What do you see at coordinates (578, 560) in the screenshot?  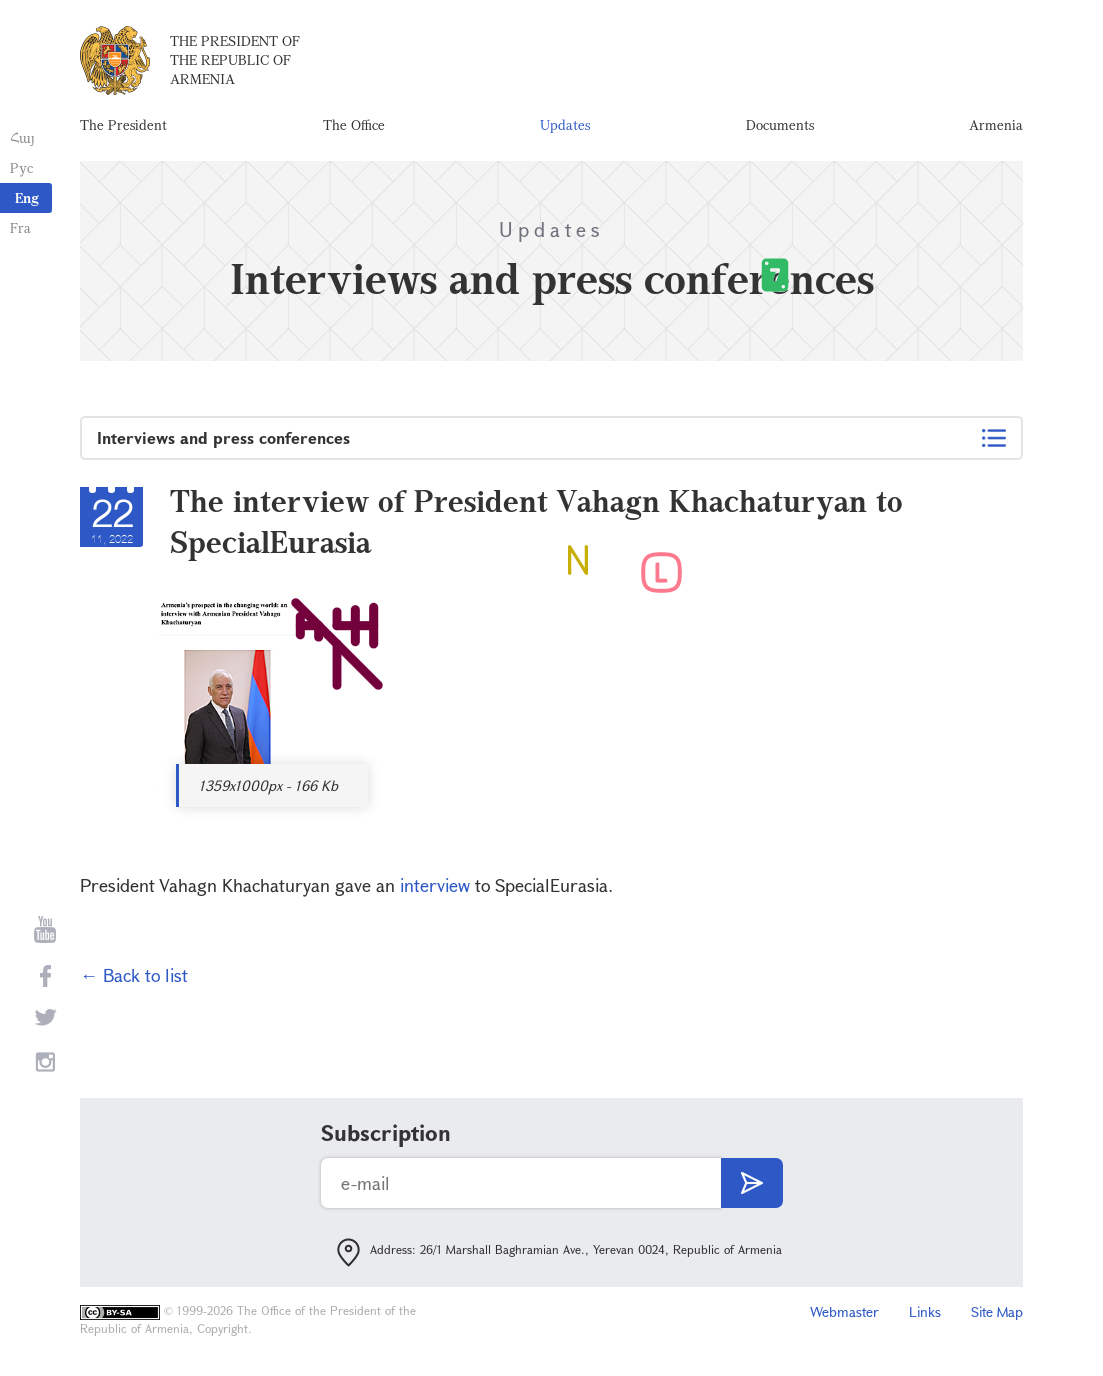 I see `indicates an item or option starting with the letter N` at bounding box center [578, 560].